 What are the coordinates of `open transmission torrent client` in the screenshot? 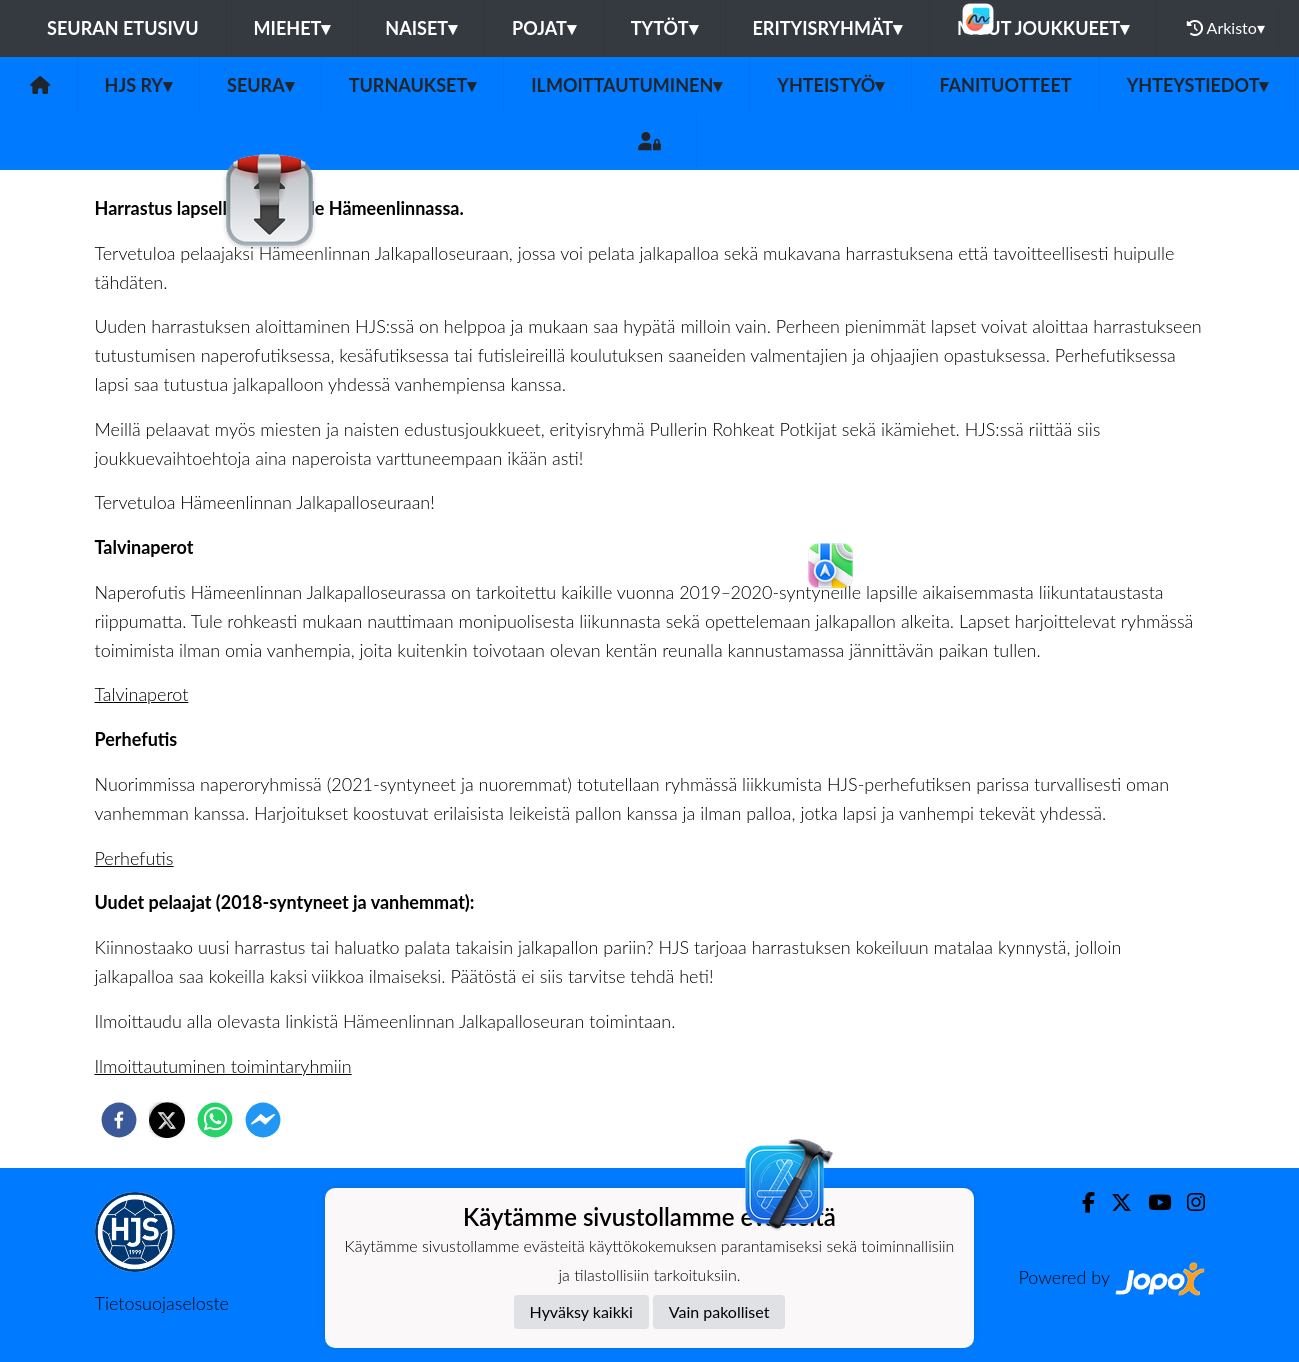 It's located at (269, 202).